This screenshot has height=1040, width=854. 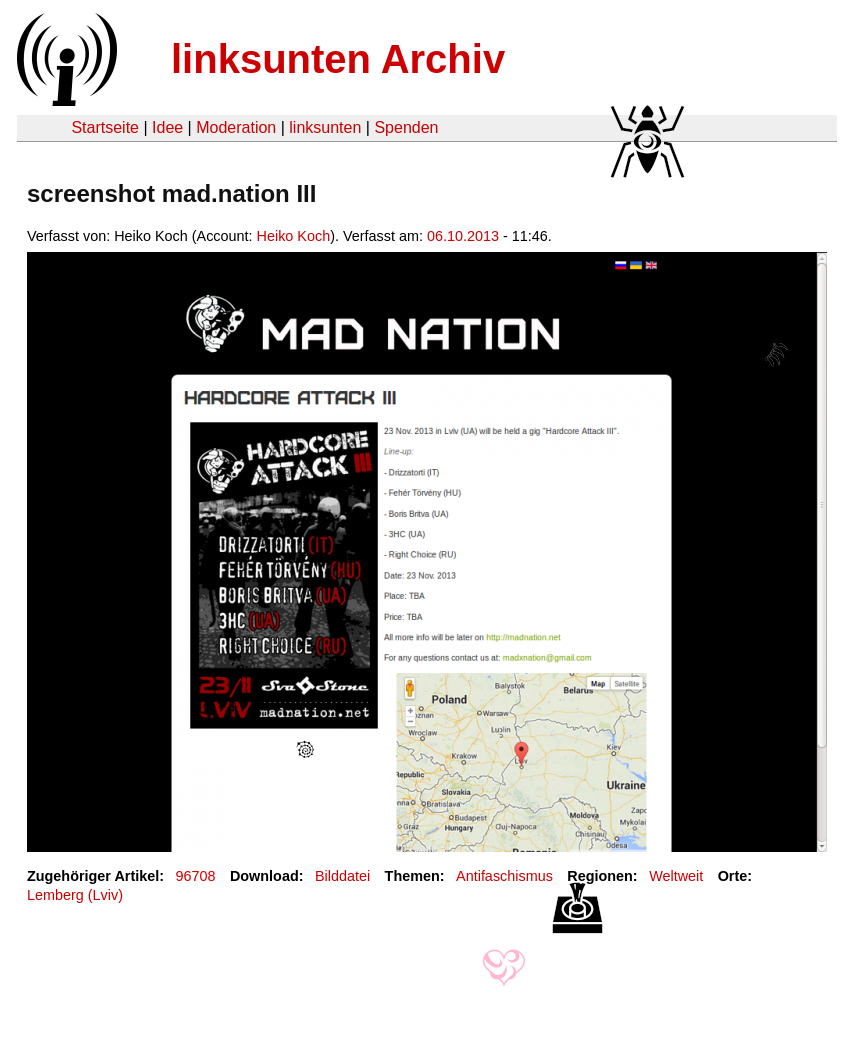 What do you see at coordinates (647, 141) in the screenshot?
I see `indicates a spider or arachnid creature in game` at bounding box center [647, 141].